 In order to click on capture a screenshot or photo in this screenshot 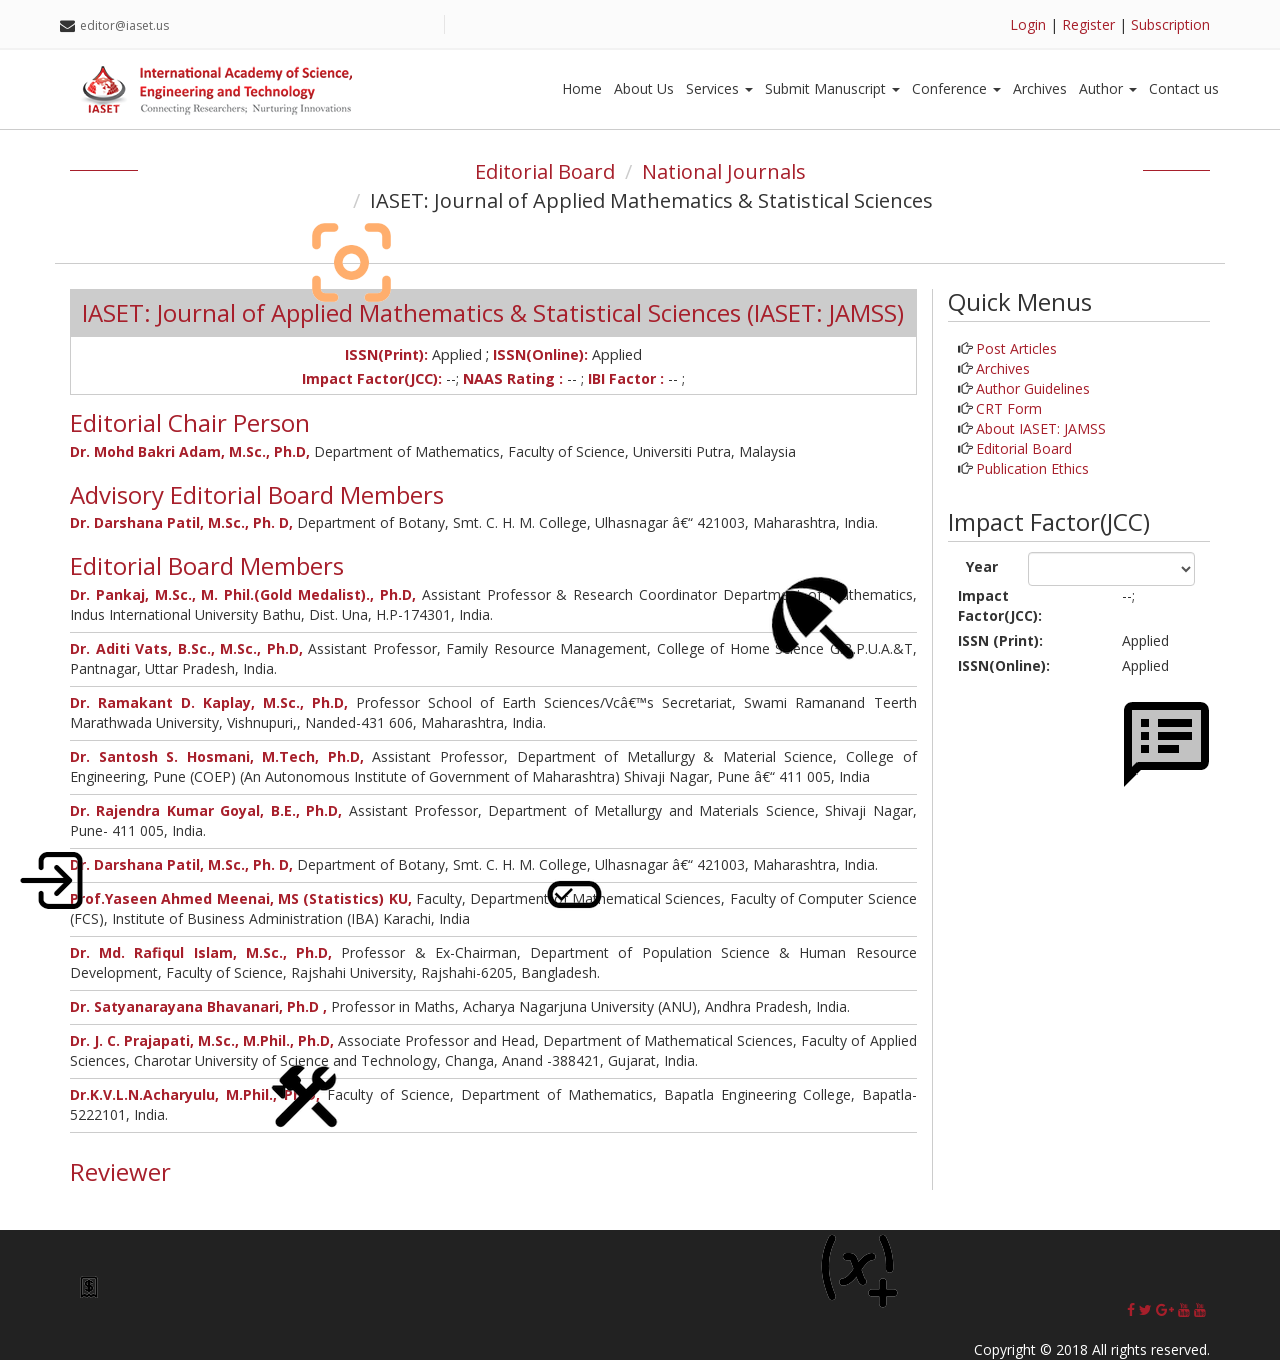, I will do `click(351, 262)`.